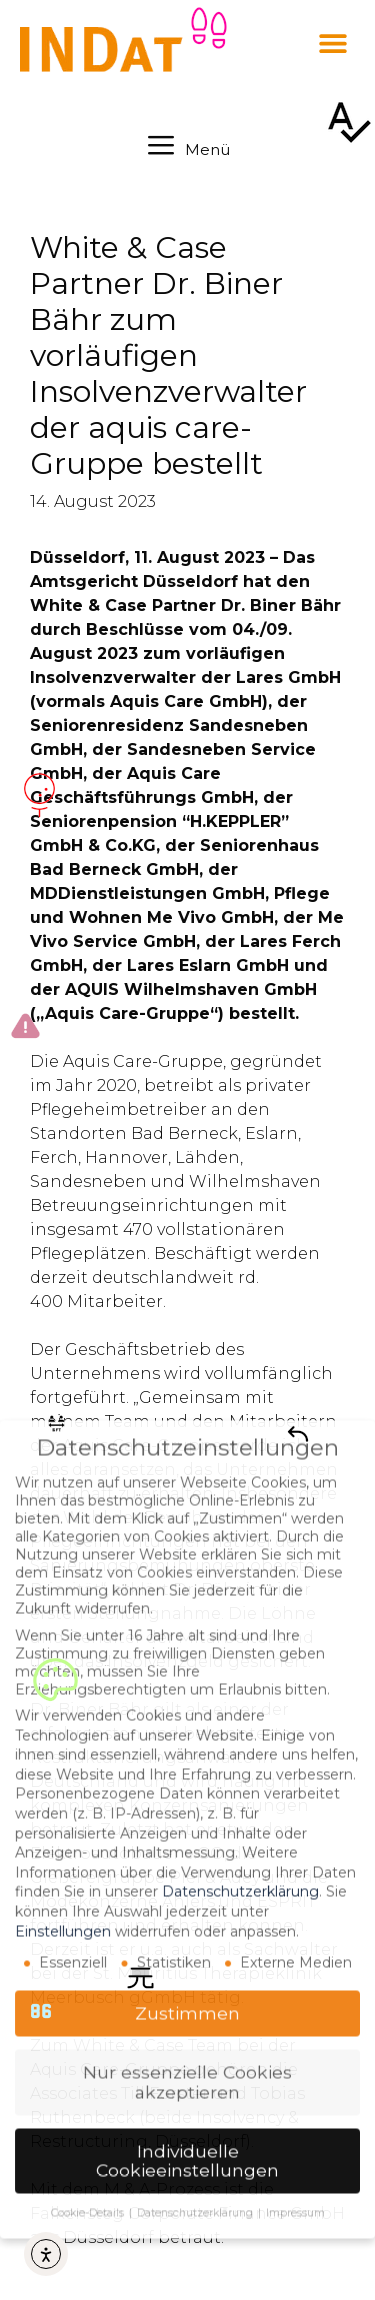  I want to click on view or convert to chinese yuan currency, so click(140, 1978).